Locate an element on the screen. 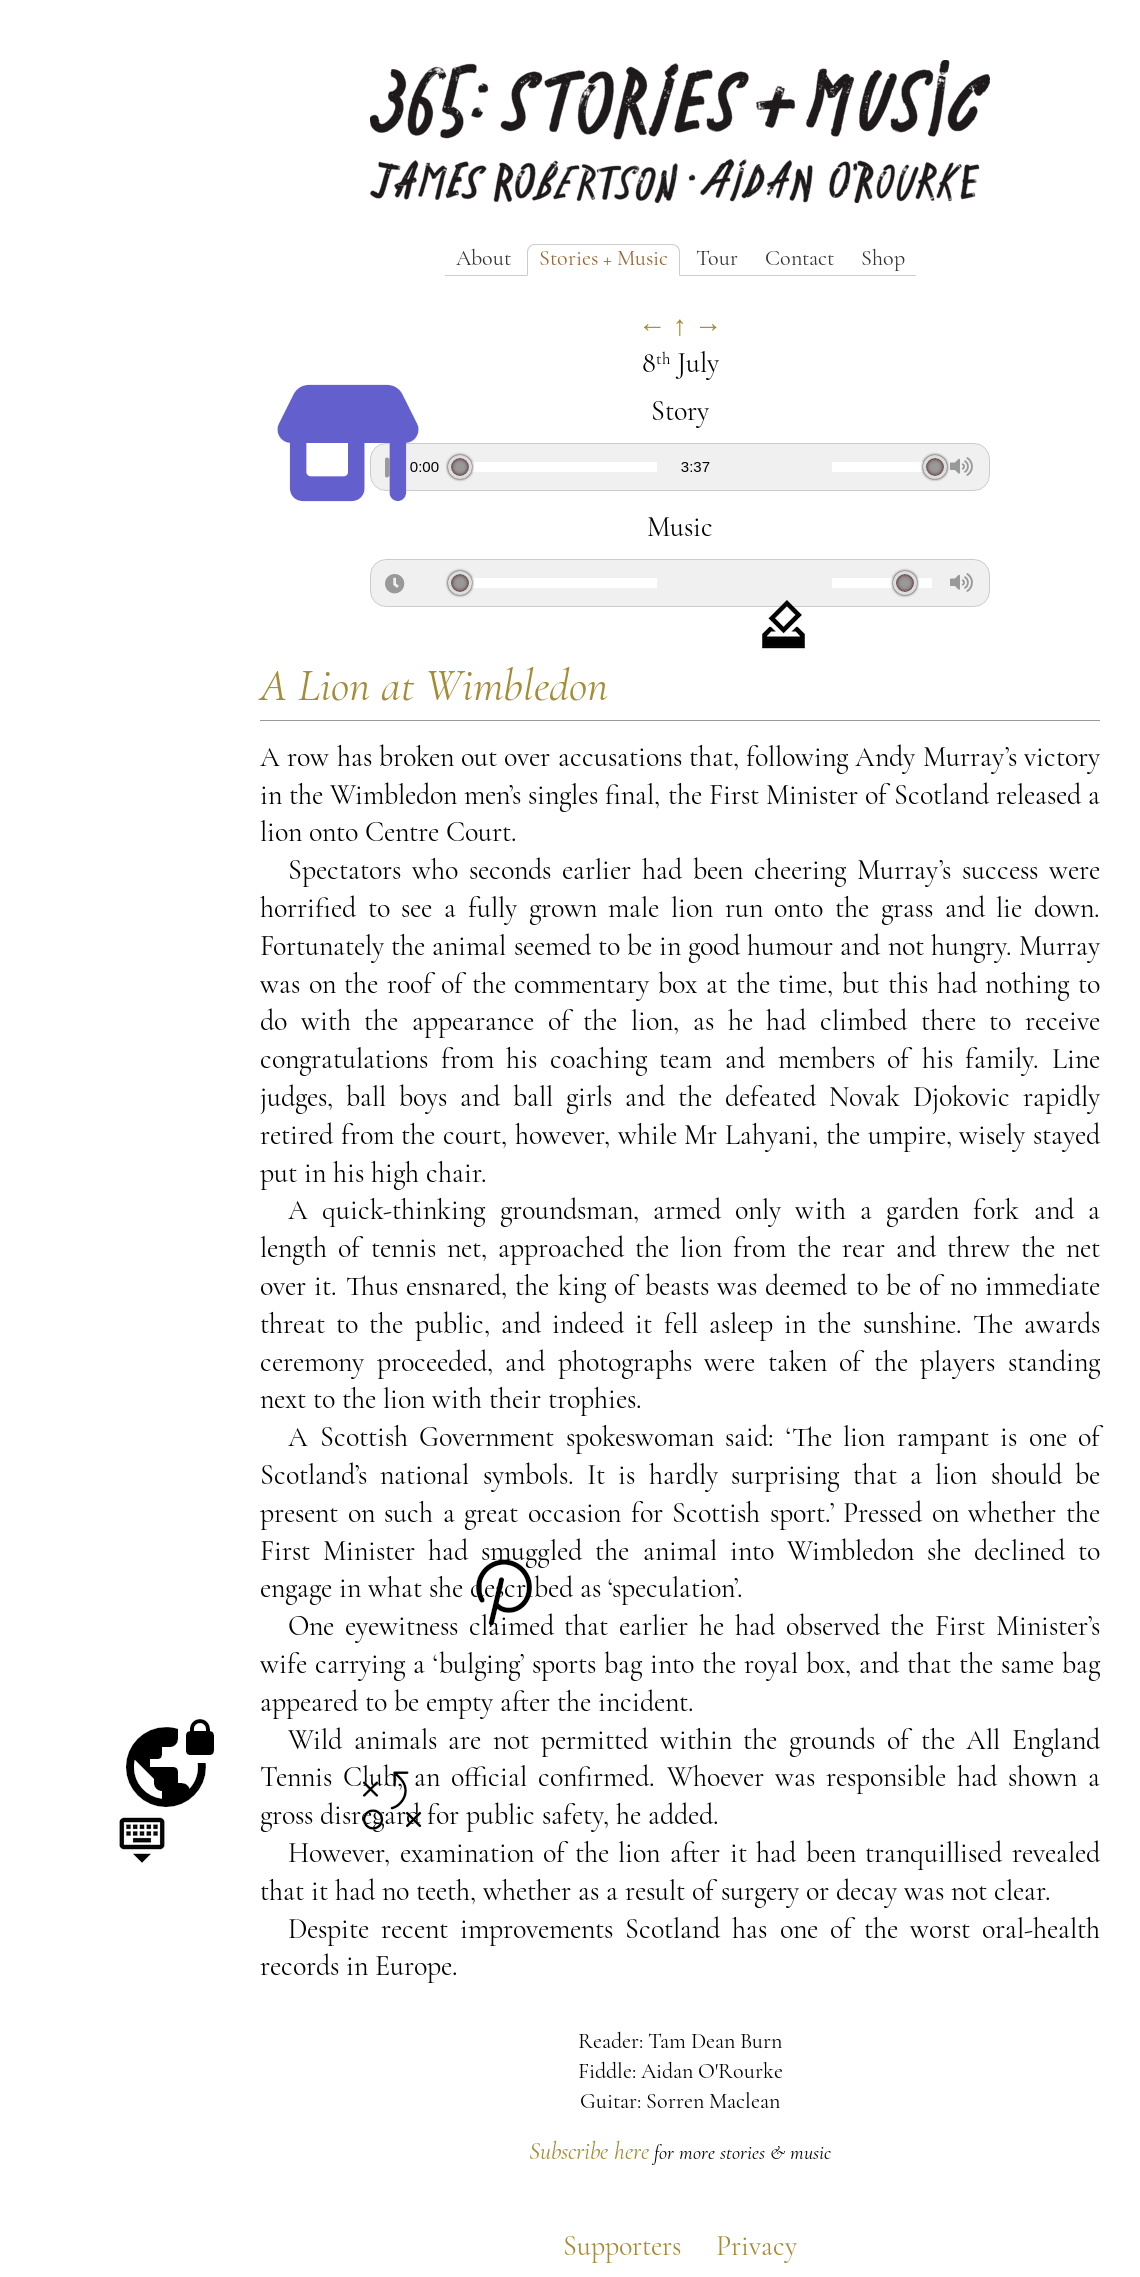 Image resolution: width=1140 pixels, height=2277 pixels. hide the on-screen keyboard is located at coordinates (142, 1838).